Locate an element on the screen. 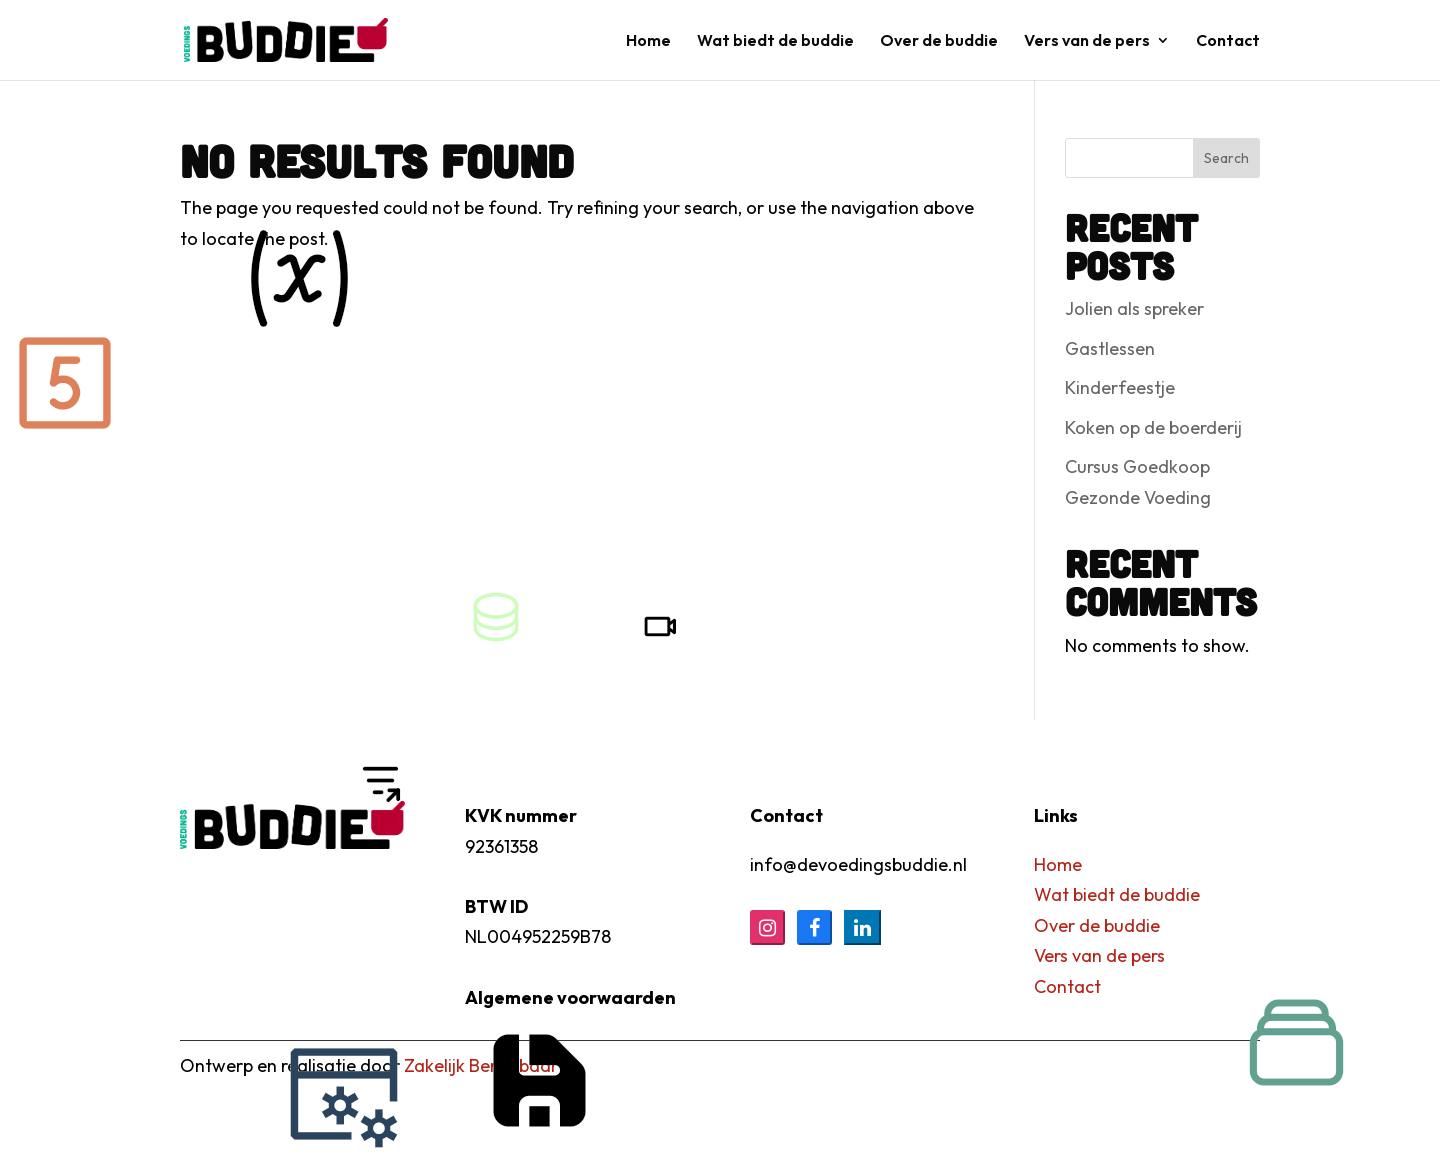 This screenshot has height=1163, width=1440. save current file or document is located at coordinates (539, 1080).